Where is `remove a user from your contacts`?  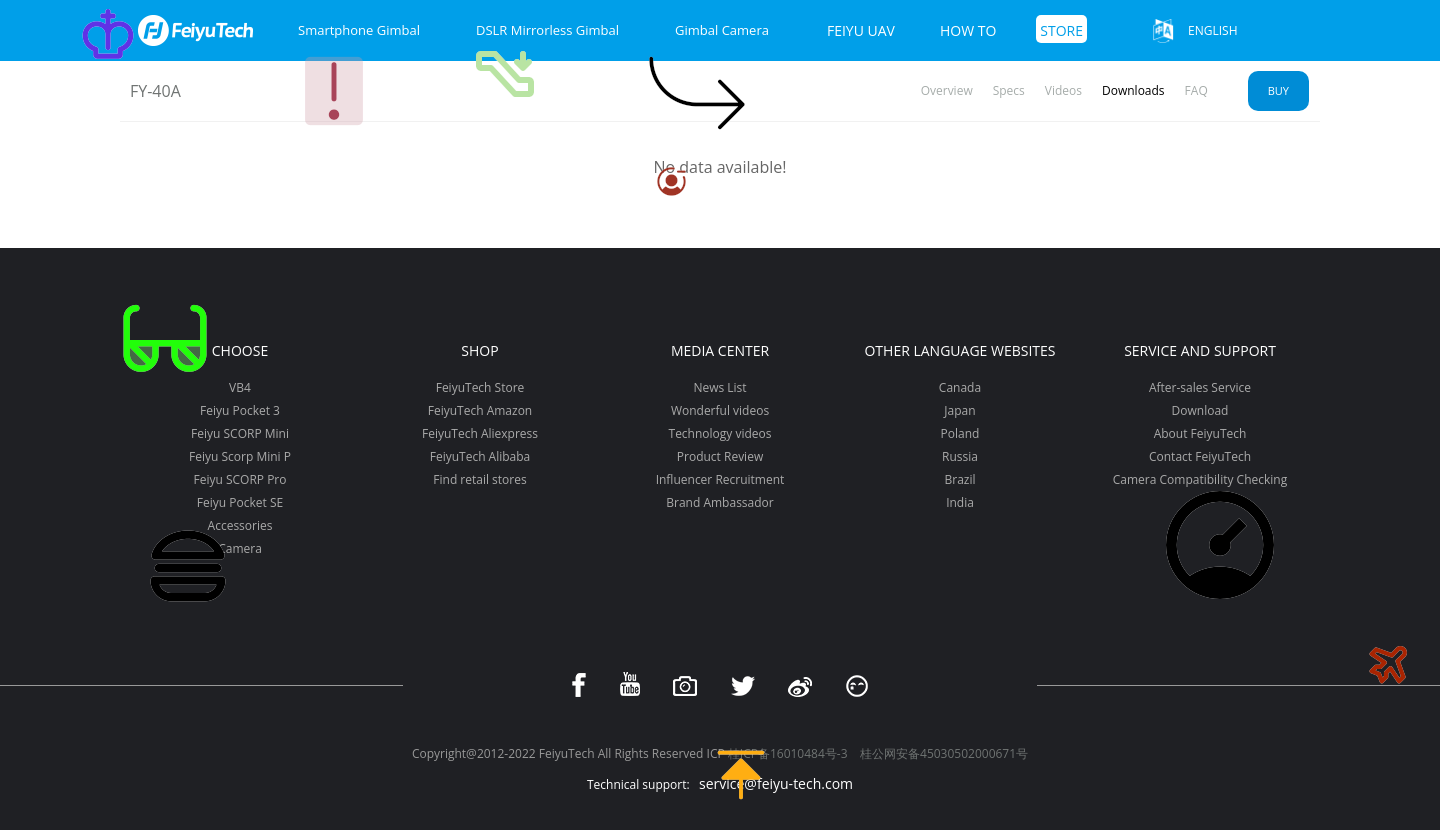
remove a user from your contacts is located at coordinates (671, 181).